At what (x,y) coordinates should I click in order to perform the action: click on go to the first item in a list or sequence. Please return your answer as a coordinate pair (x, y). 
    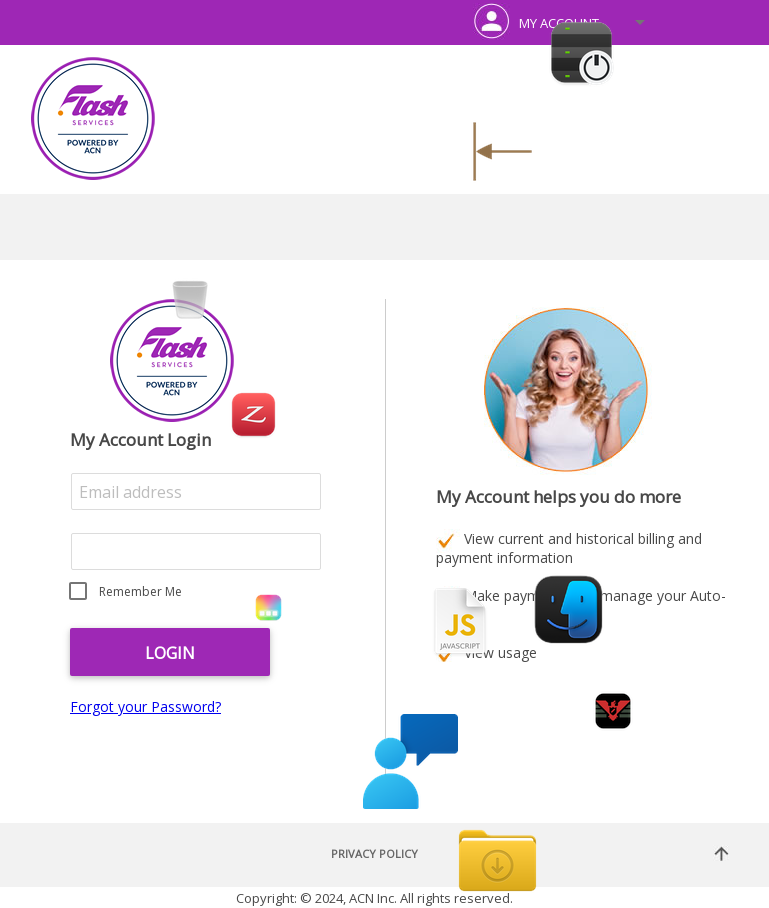
    Looking at the image, I should click on (502, 151).